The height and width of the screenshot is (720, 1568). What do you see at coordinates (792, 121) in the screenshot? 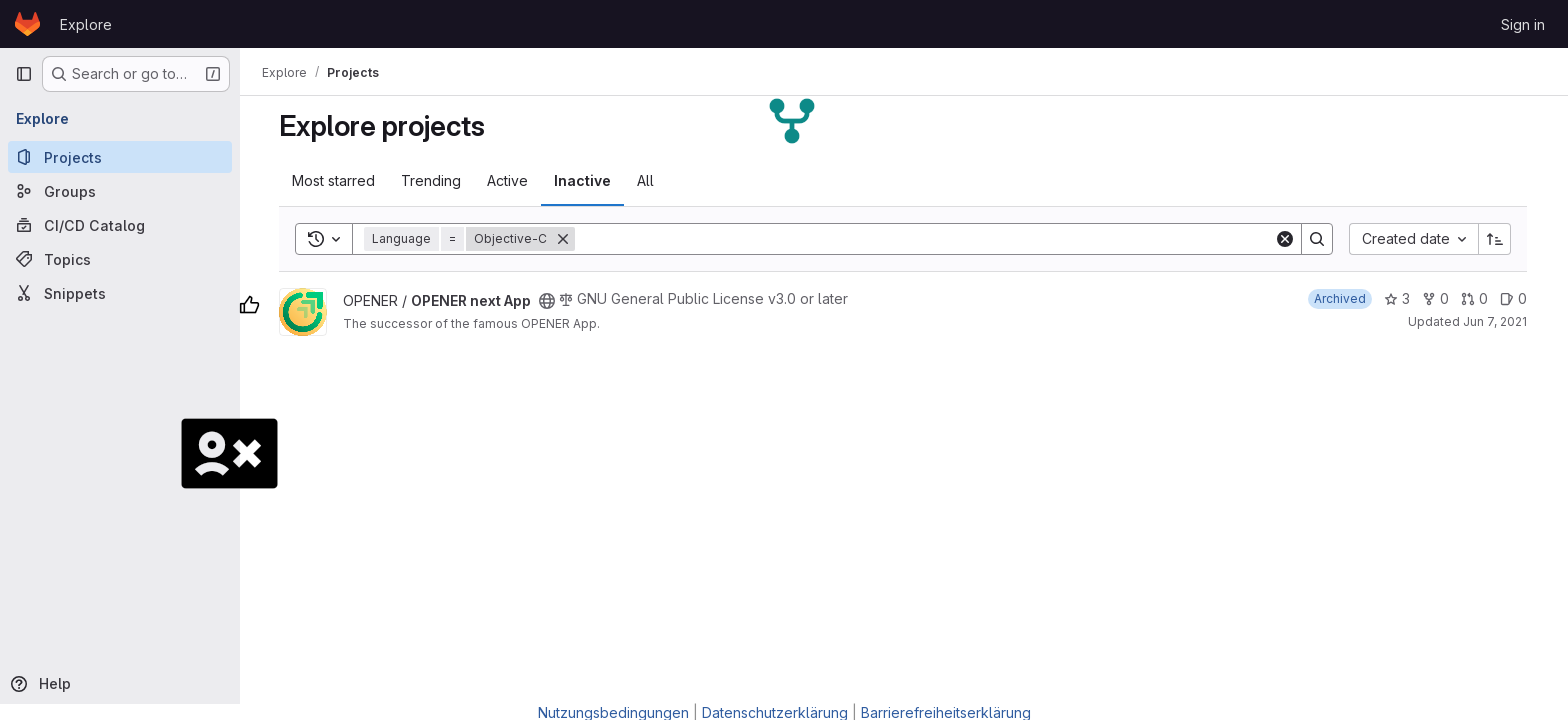
I see `fork a repository` at bounding box center [792, 121].